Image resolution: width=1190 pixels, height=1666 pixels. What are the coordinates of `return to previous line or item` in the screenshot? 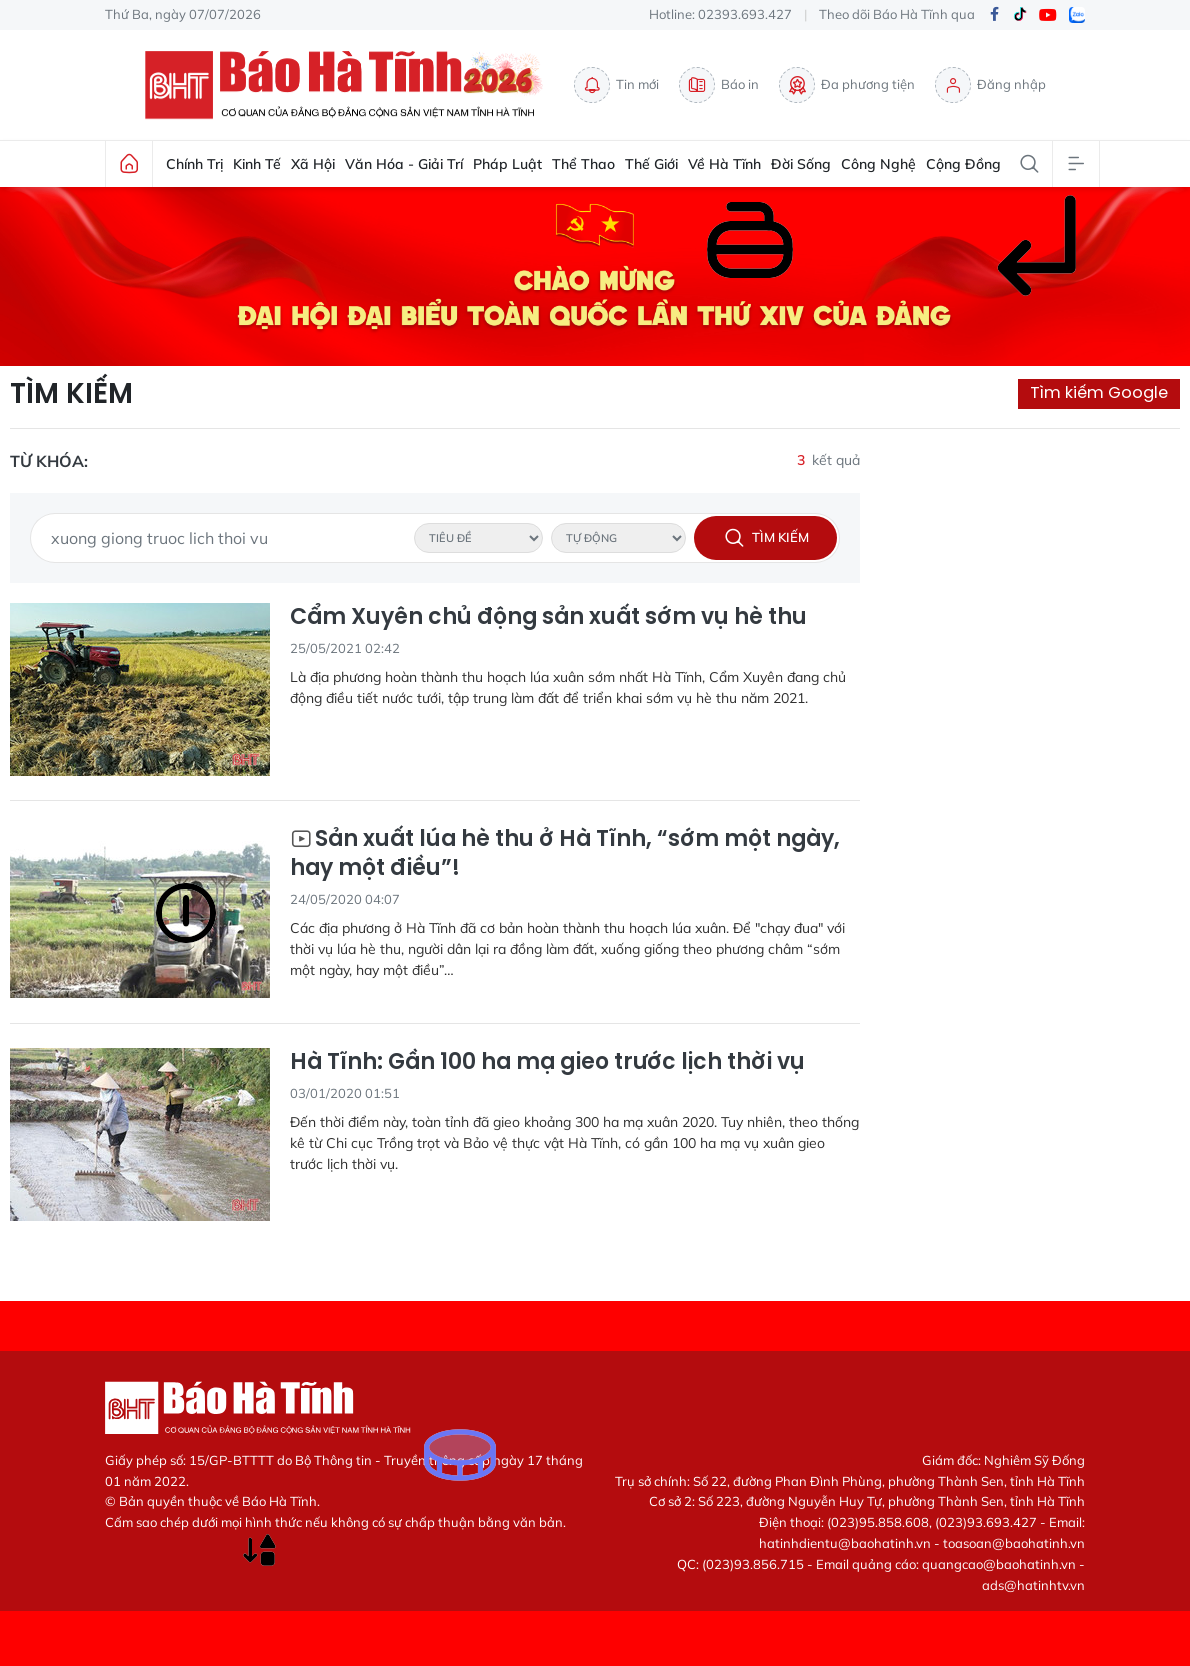 It's located at (1040, 245).